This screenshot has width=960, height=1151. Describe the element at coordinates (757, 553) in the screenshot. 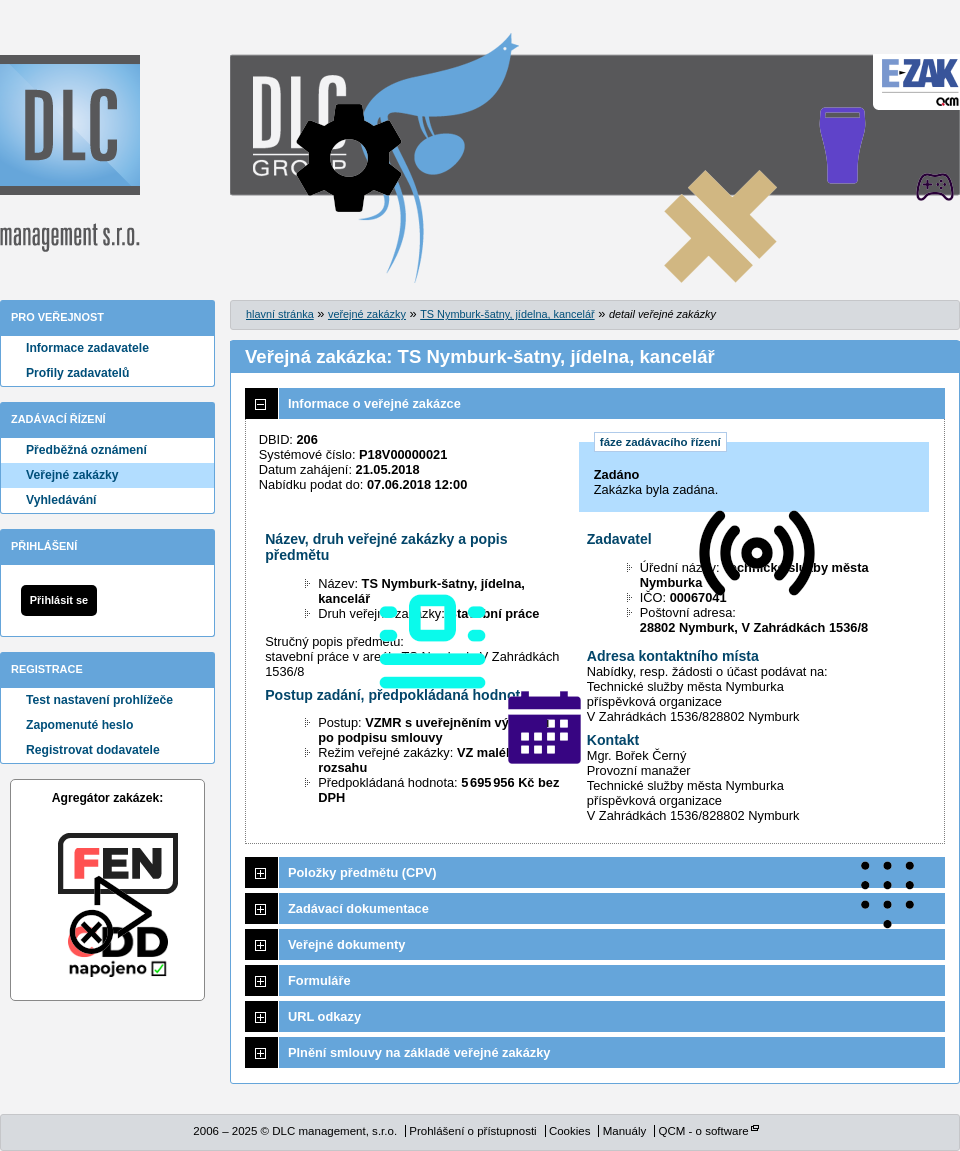

I see `access radio or audio streaming` at that location.